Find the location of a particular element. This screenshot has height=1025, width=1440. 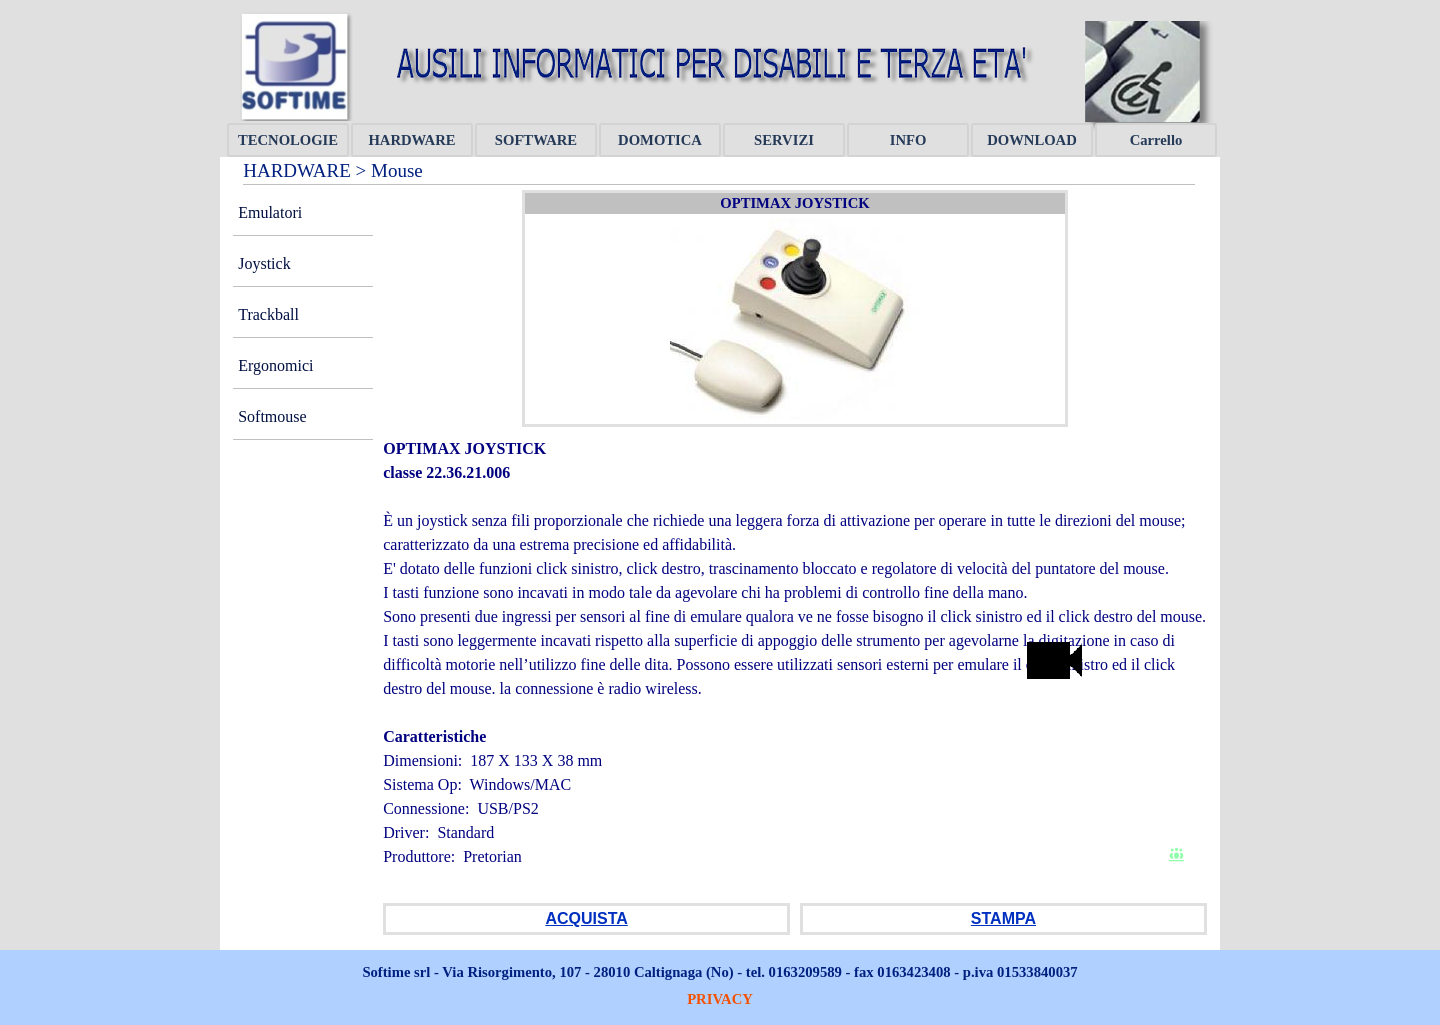

view team or group members is located at coordinates (1176, 854).